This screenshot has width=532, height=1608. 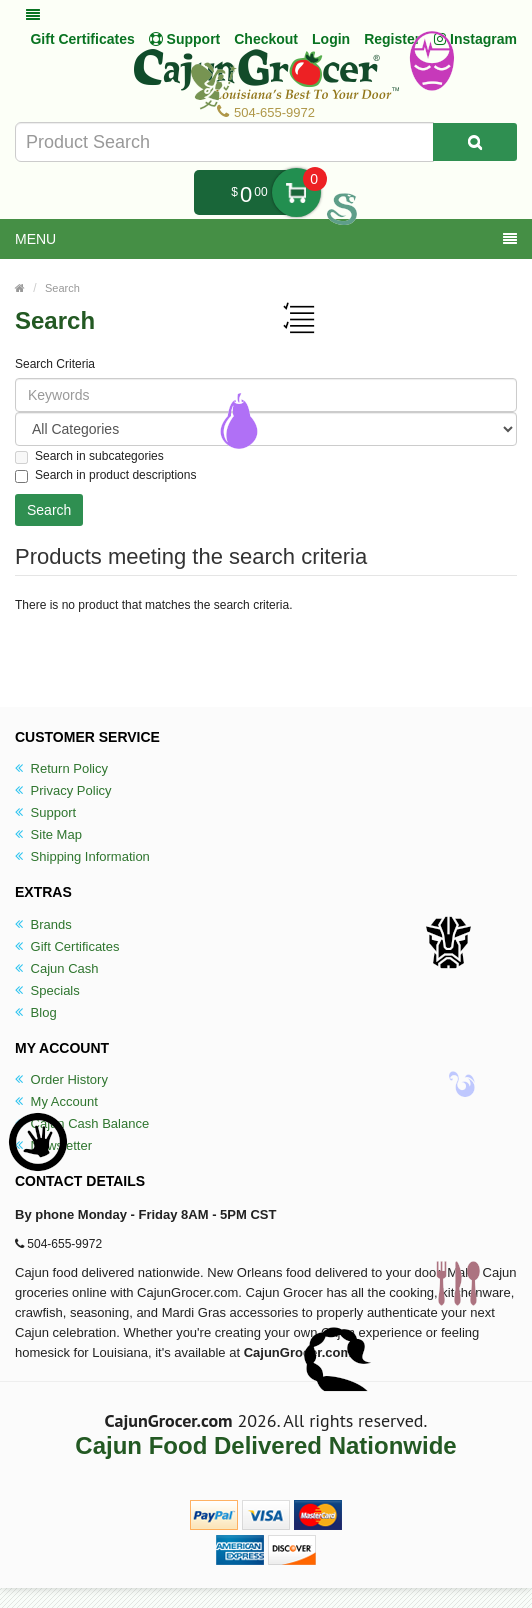 I want to click on play snake game, so click(x=342, y=209).